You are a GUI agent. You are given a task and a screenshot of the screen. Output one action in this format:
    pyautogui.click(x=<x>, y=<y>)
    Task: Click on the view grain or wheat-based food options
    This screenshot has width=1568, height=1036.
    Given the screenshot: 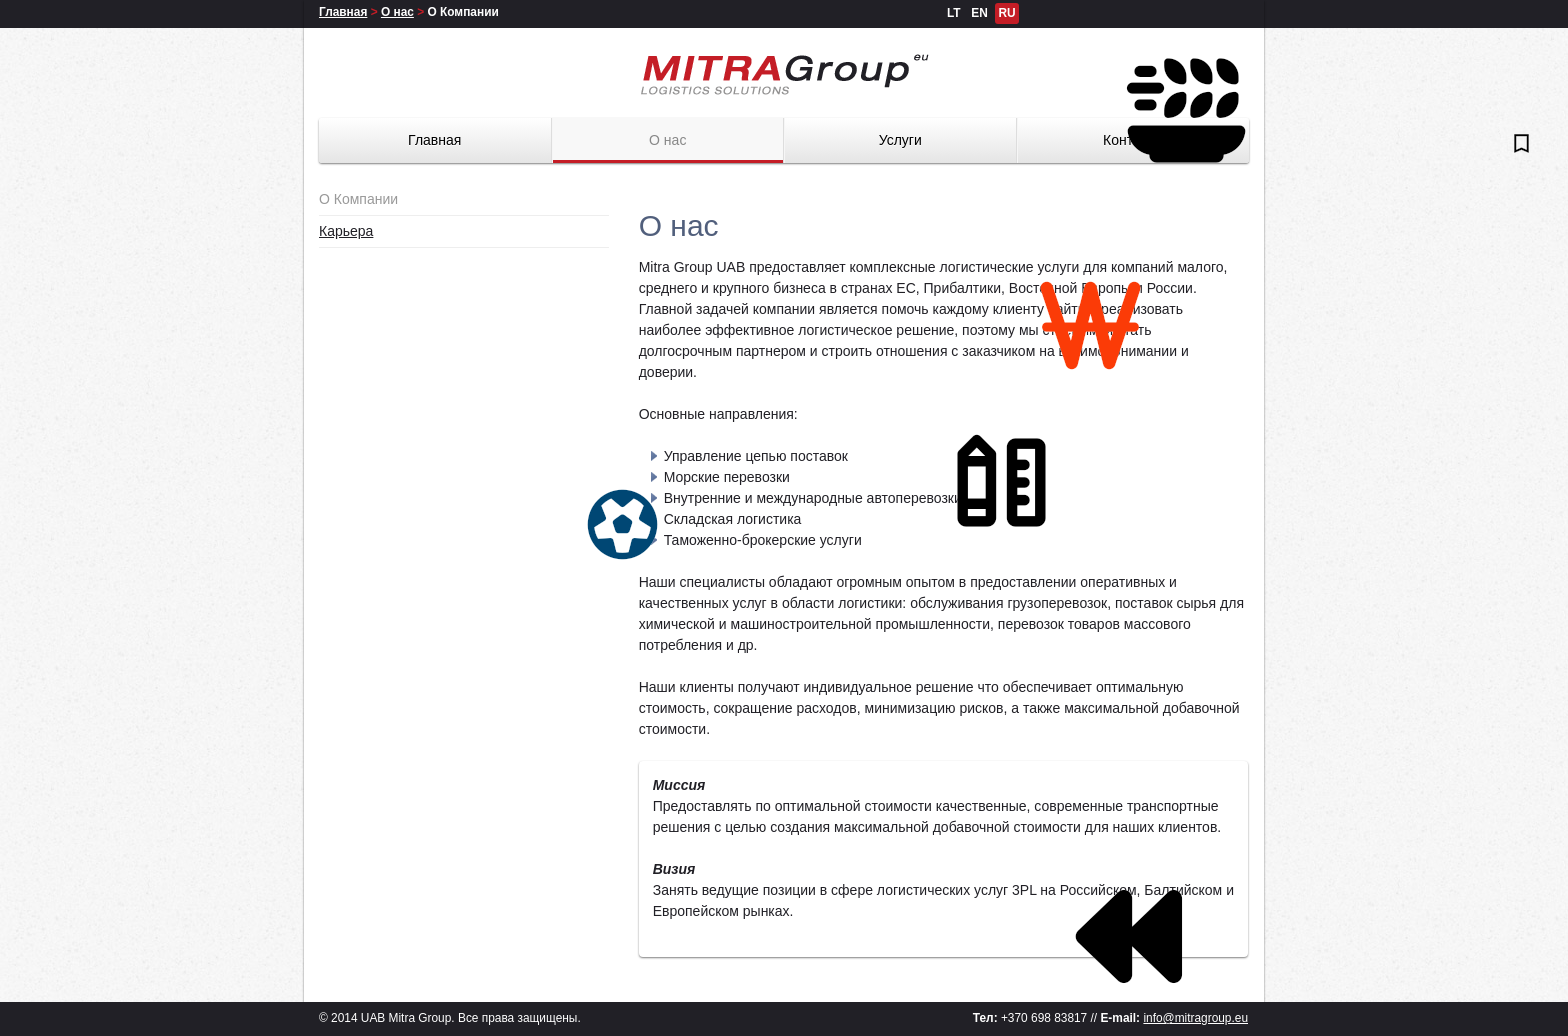 What is the action you would take?
    pyautogui.click(x=1186, y=110)
    